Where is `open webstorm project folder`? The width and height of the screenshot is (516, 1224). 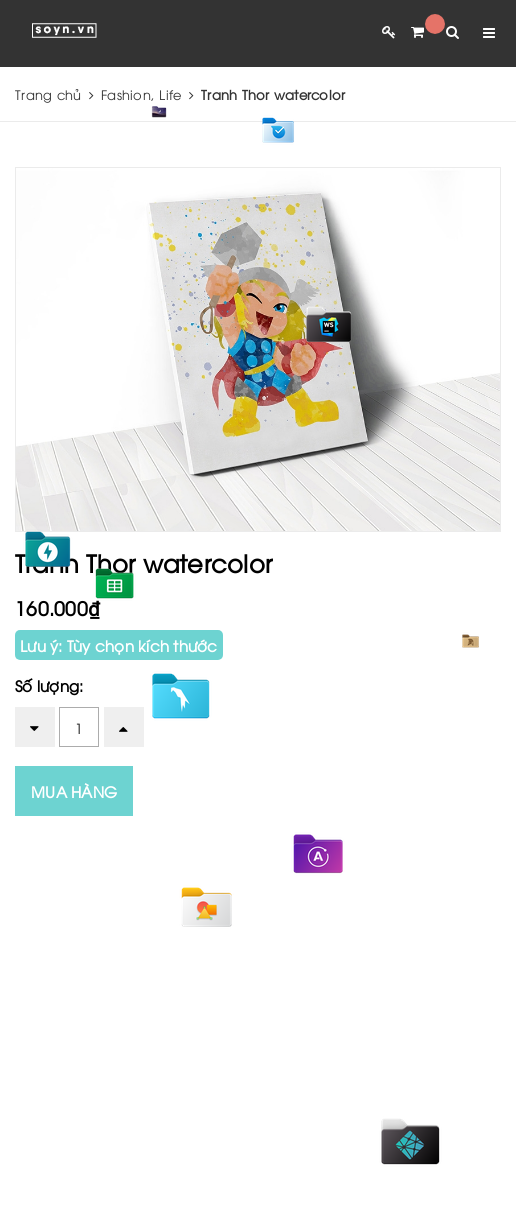
open webstorm project folder is located at coordinates (328, 325).